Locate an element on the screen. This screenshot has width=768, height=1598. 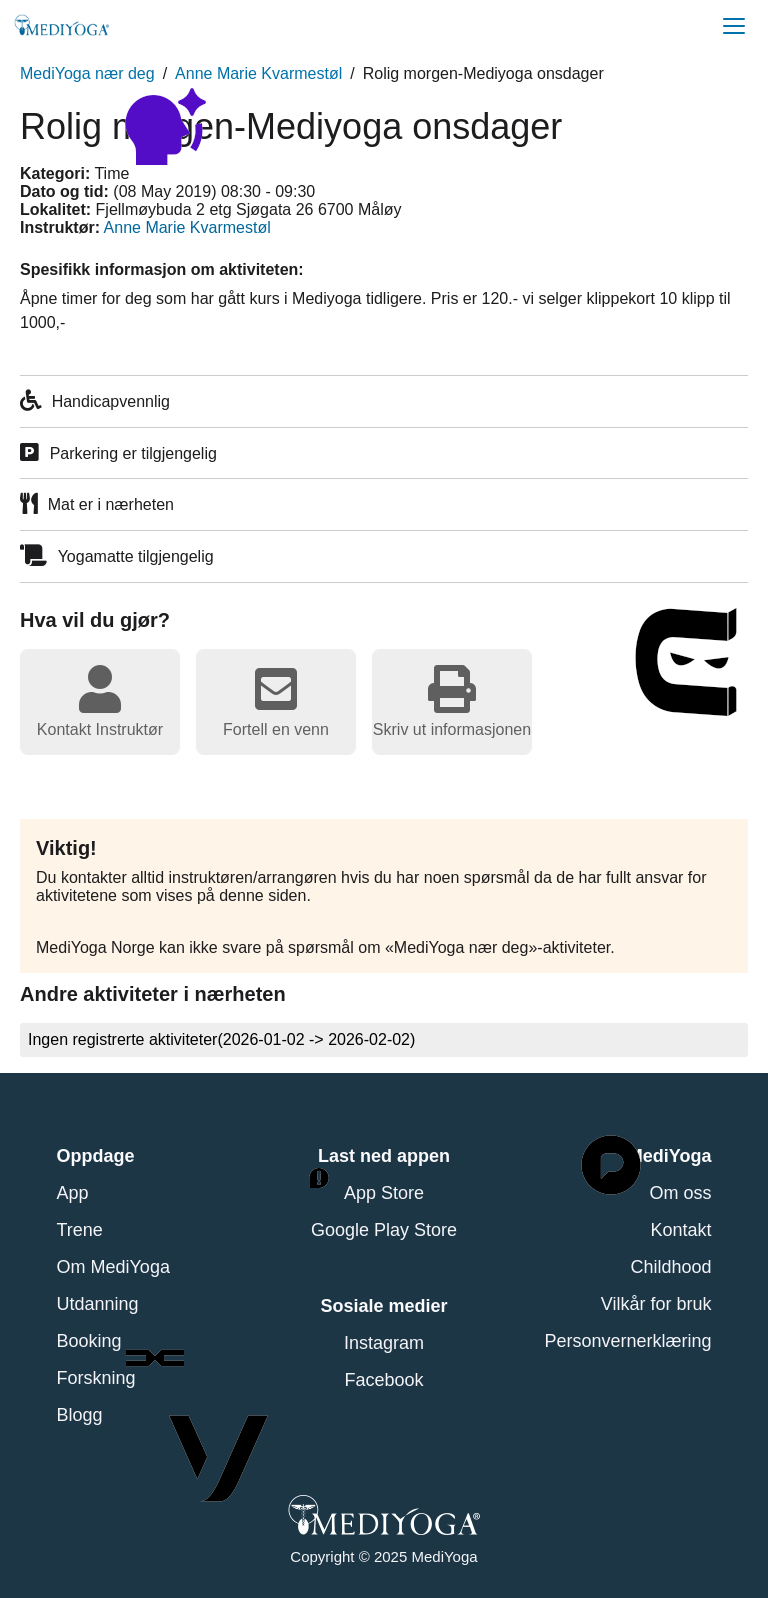
access speak ai voice assistant is located at coordinates (164, 130).